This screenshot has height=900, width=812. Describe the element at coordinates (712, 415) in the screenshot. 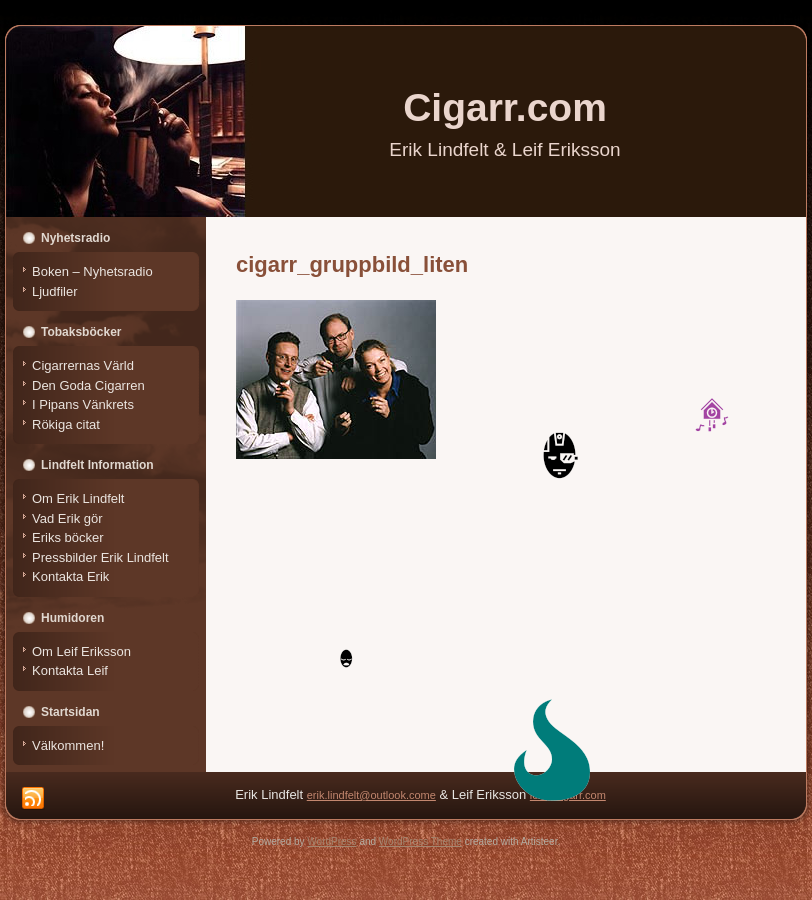

I see `set a scheduled reminder or alarm` at that location.